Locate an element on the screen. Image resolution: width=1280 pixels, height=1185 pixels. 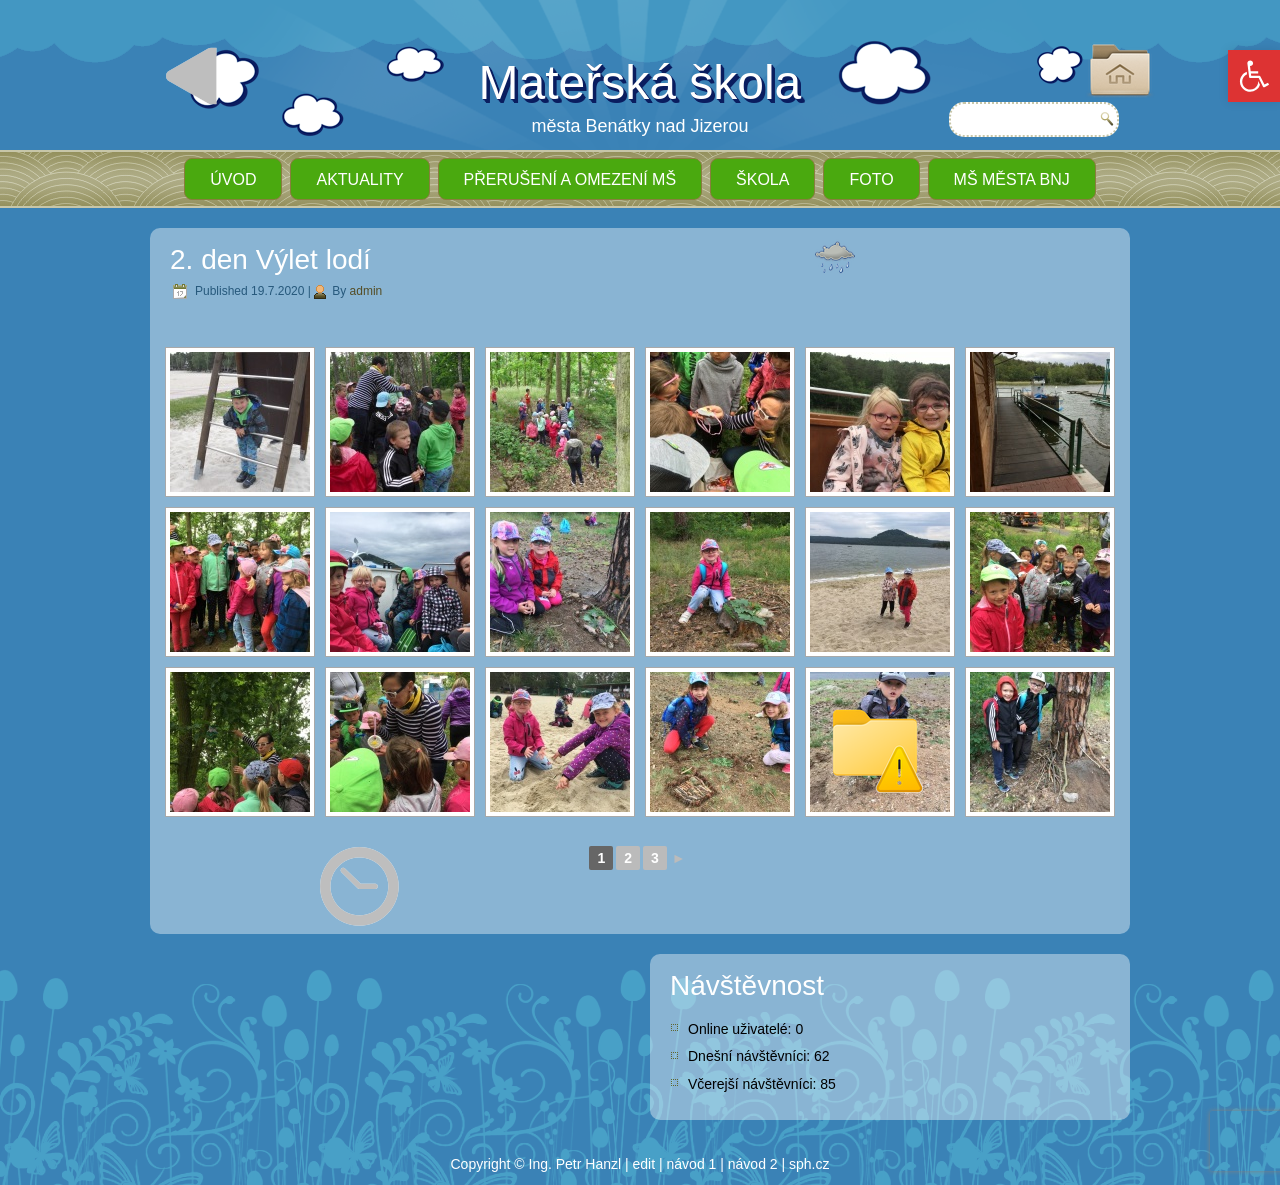
access your home folder is located at coordinates (1120, 73).